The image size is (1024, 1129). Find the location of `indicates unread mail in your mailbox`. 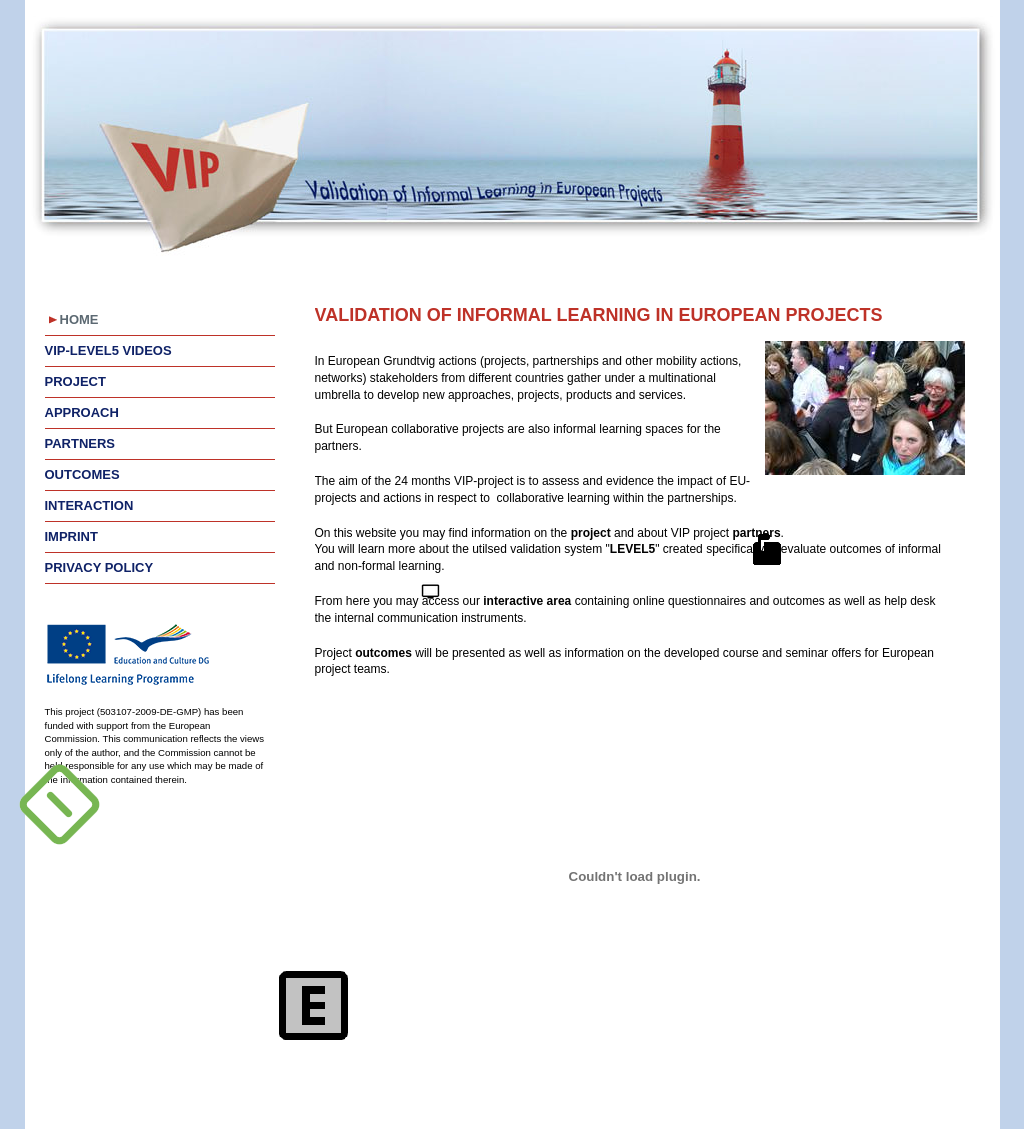

indicates unread mail in your mailbox is located at coordinates (767, 551).